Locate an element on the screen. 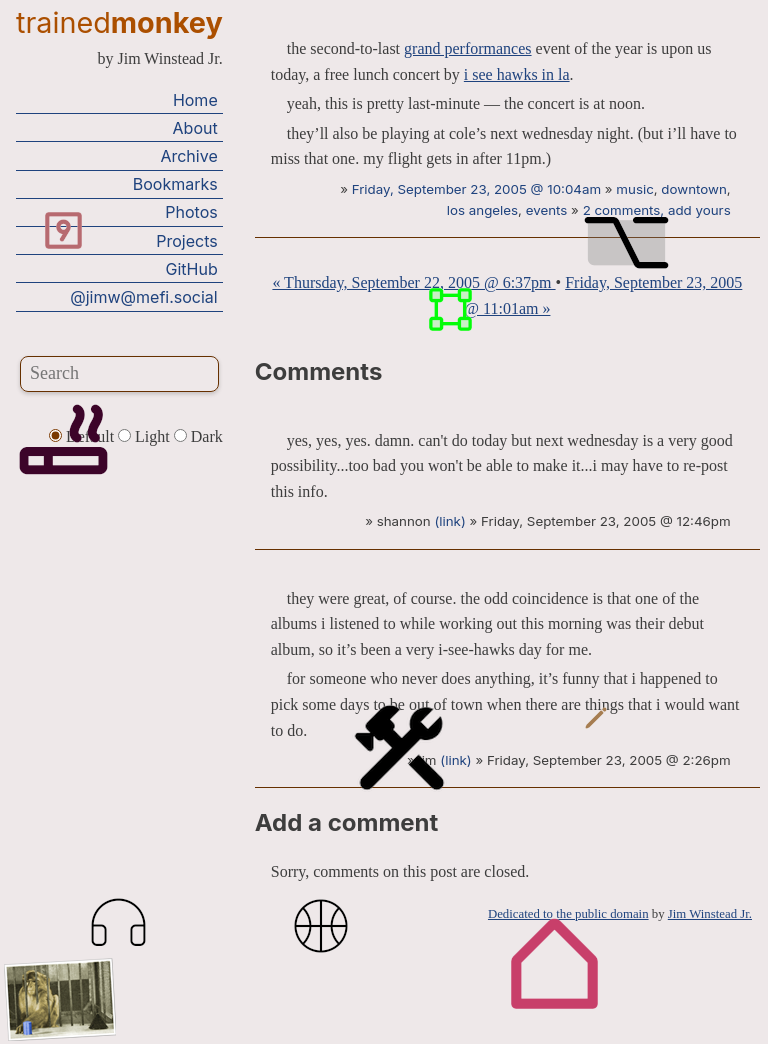 Image resolution: width=768 pixels, height=1044 pixels. adjust selection boundaries is located at coordinates (450, 309).